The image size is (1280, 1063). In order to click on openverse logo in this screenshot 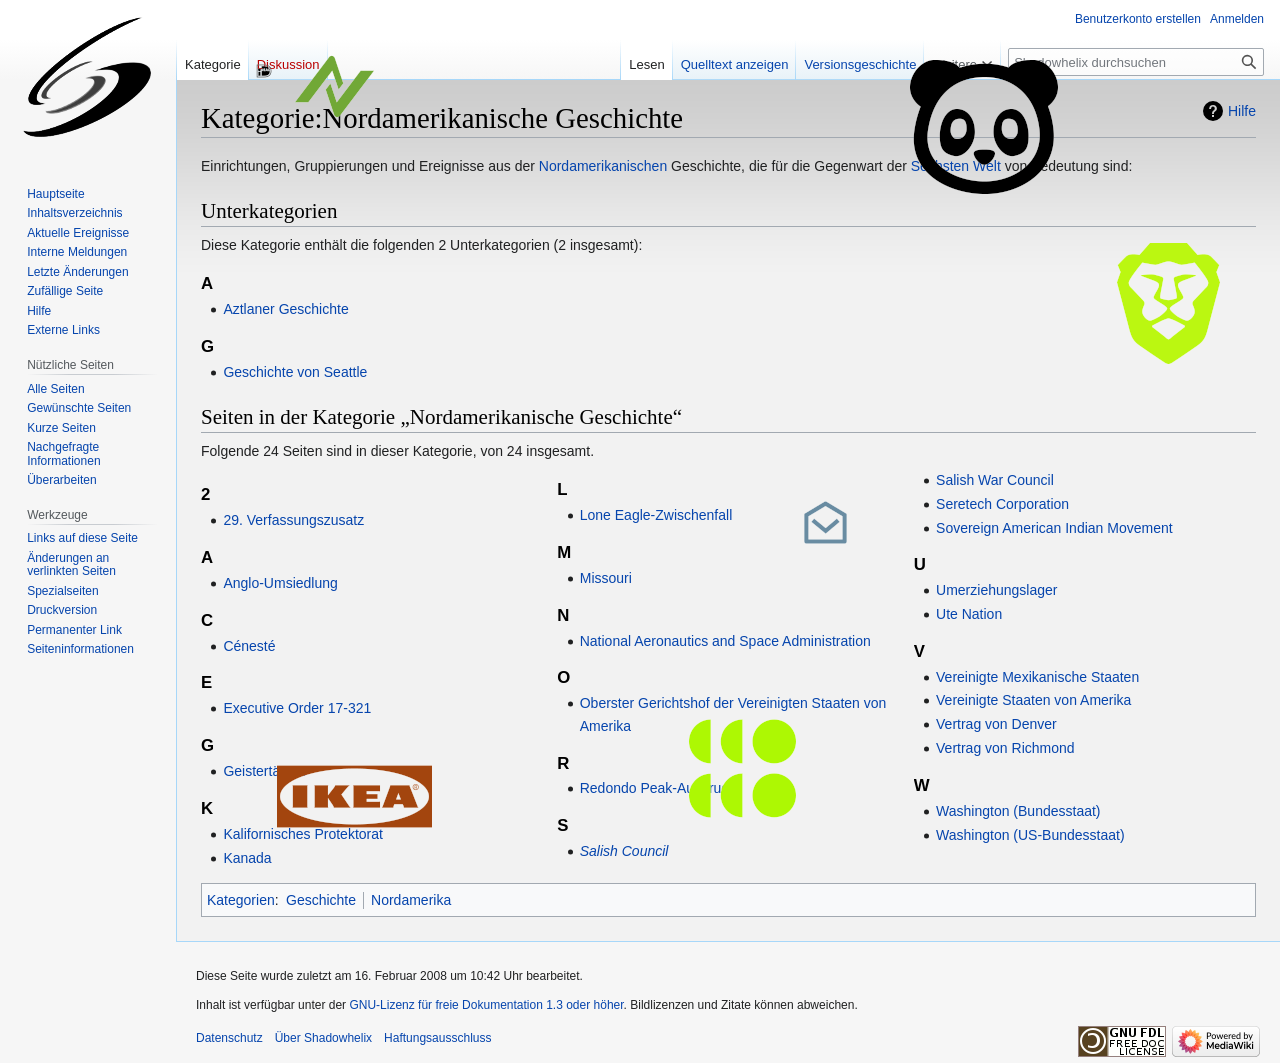, I will do `click(742, 768)`.